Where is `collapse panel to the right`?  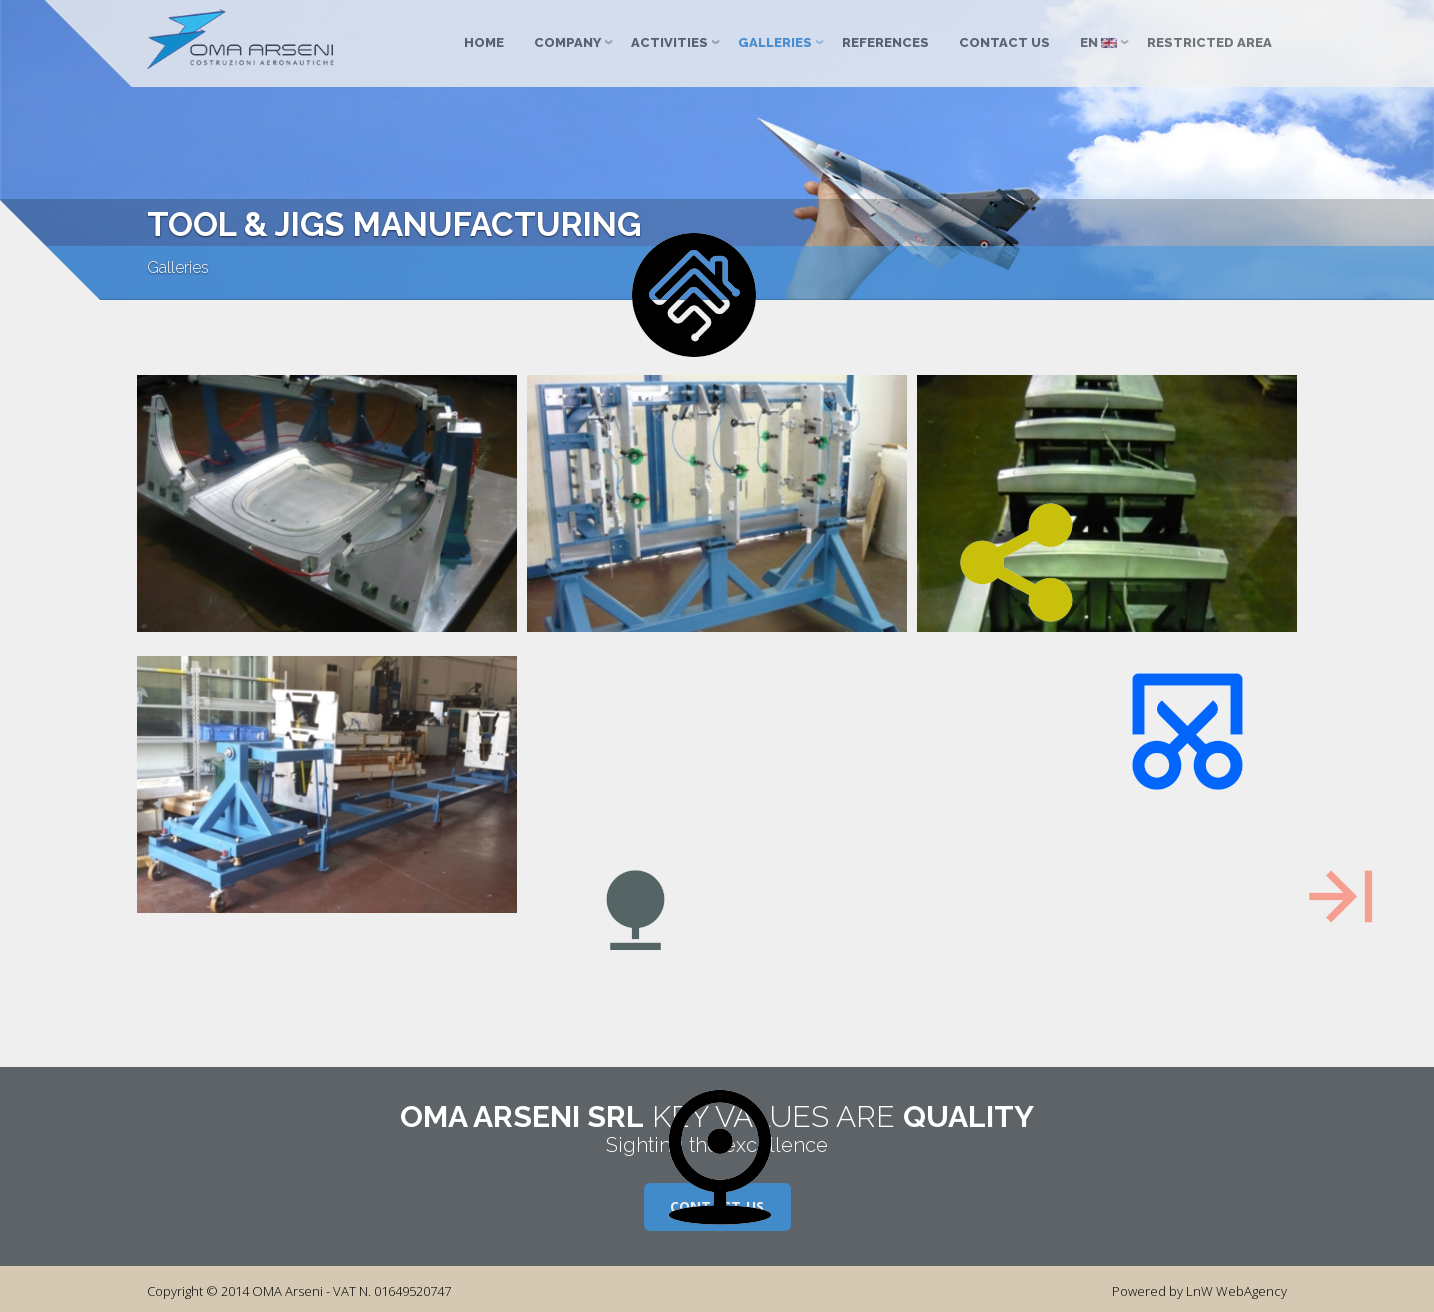 collapse panel to the right is located at coordinates (1342, 896).